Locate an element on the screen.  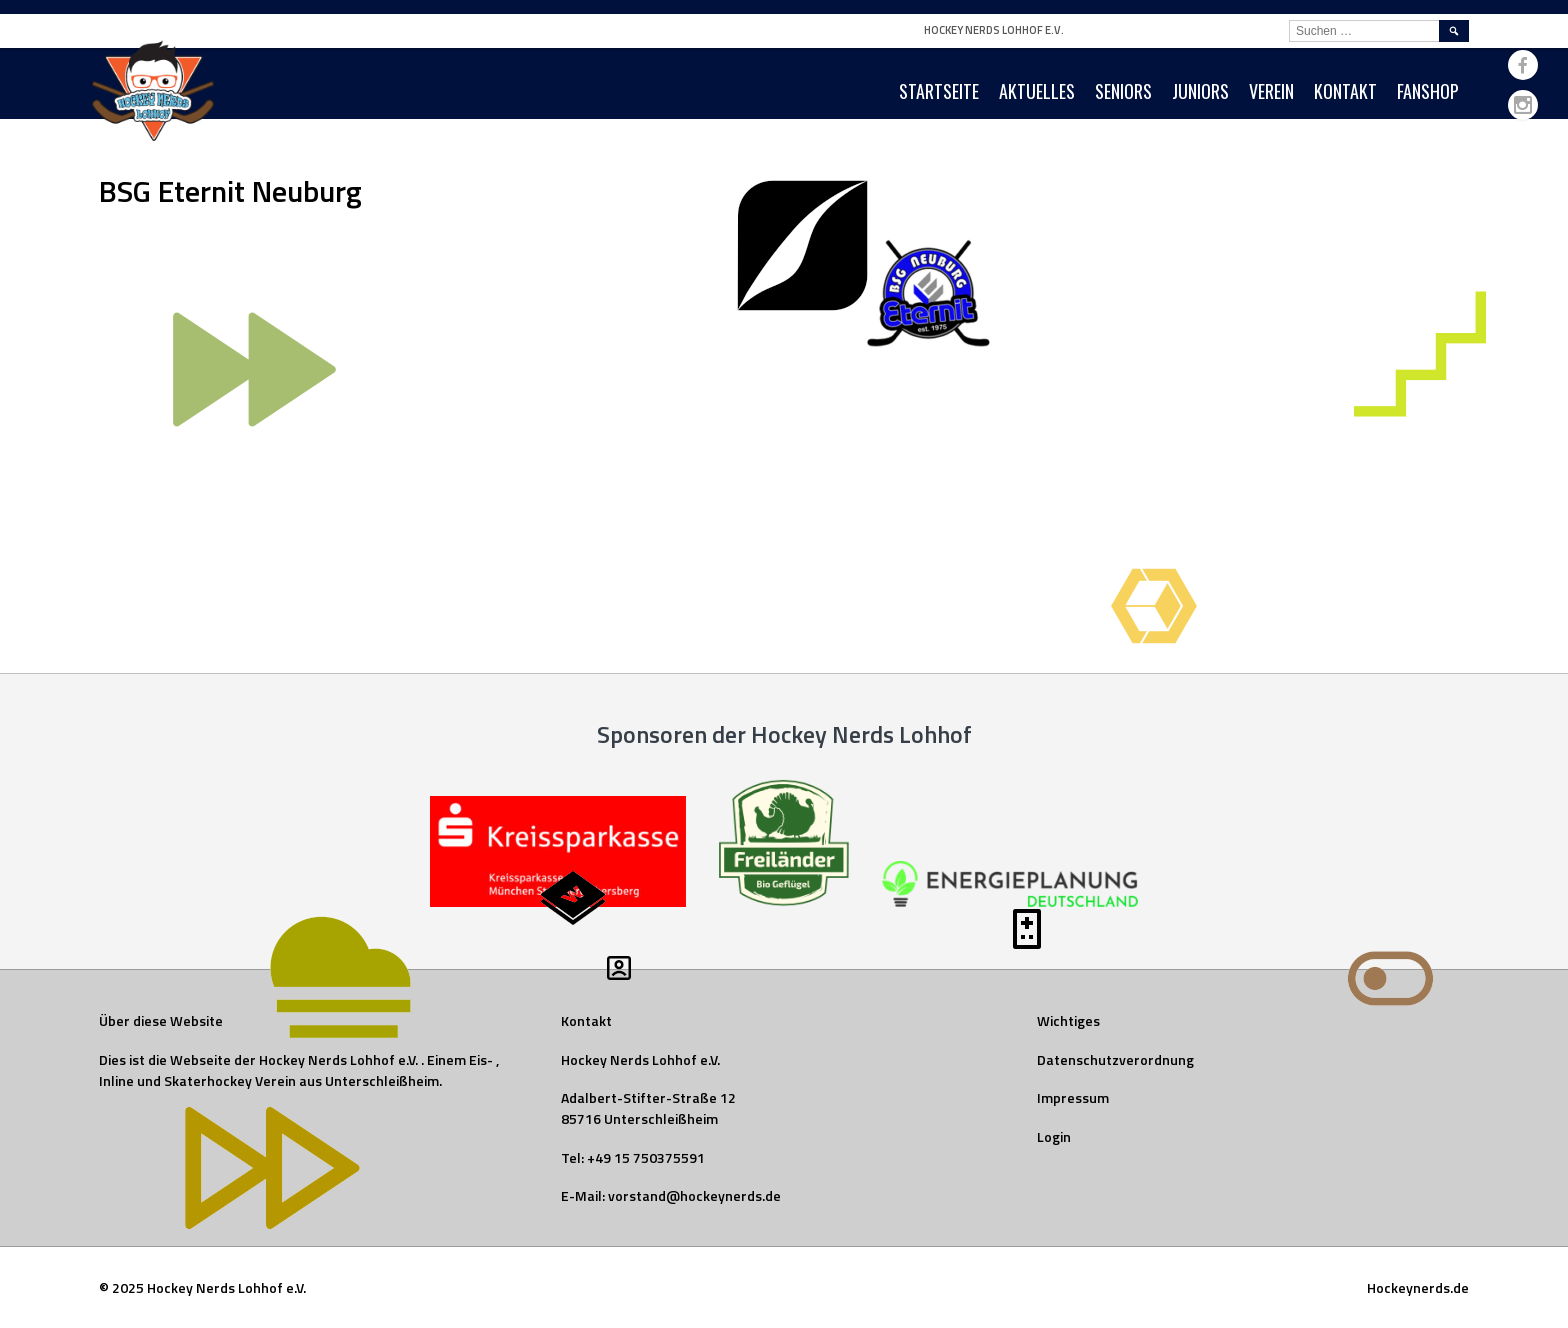
fast forward media playback is located at coordinates (248, 369).